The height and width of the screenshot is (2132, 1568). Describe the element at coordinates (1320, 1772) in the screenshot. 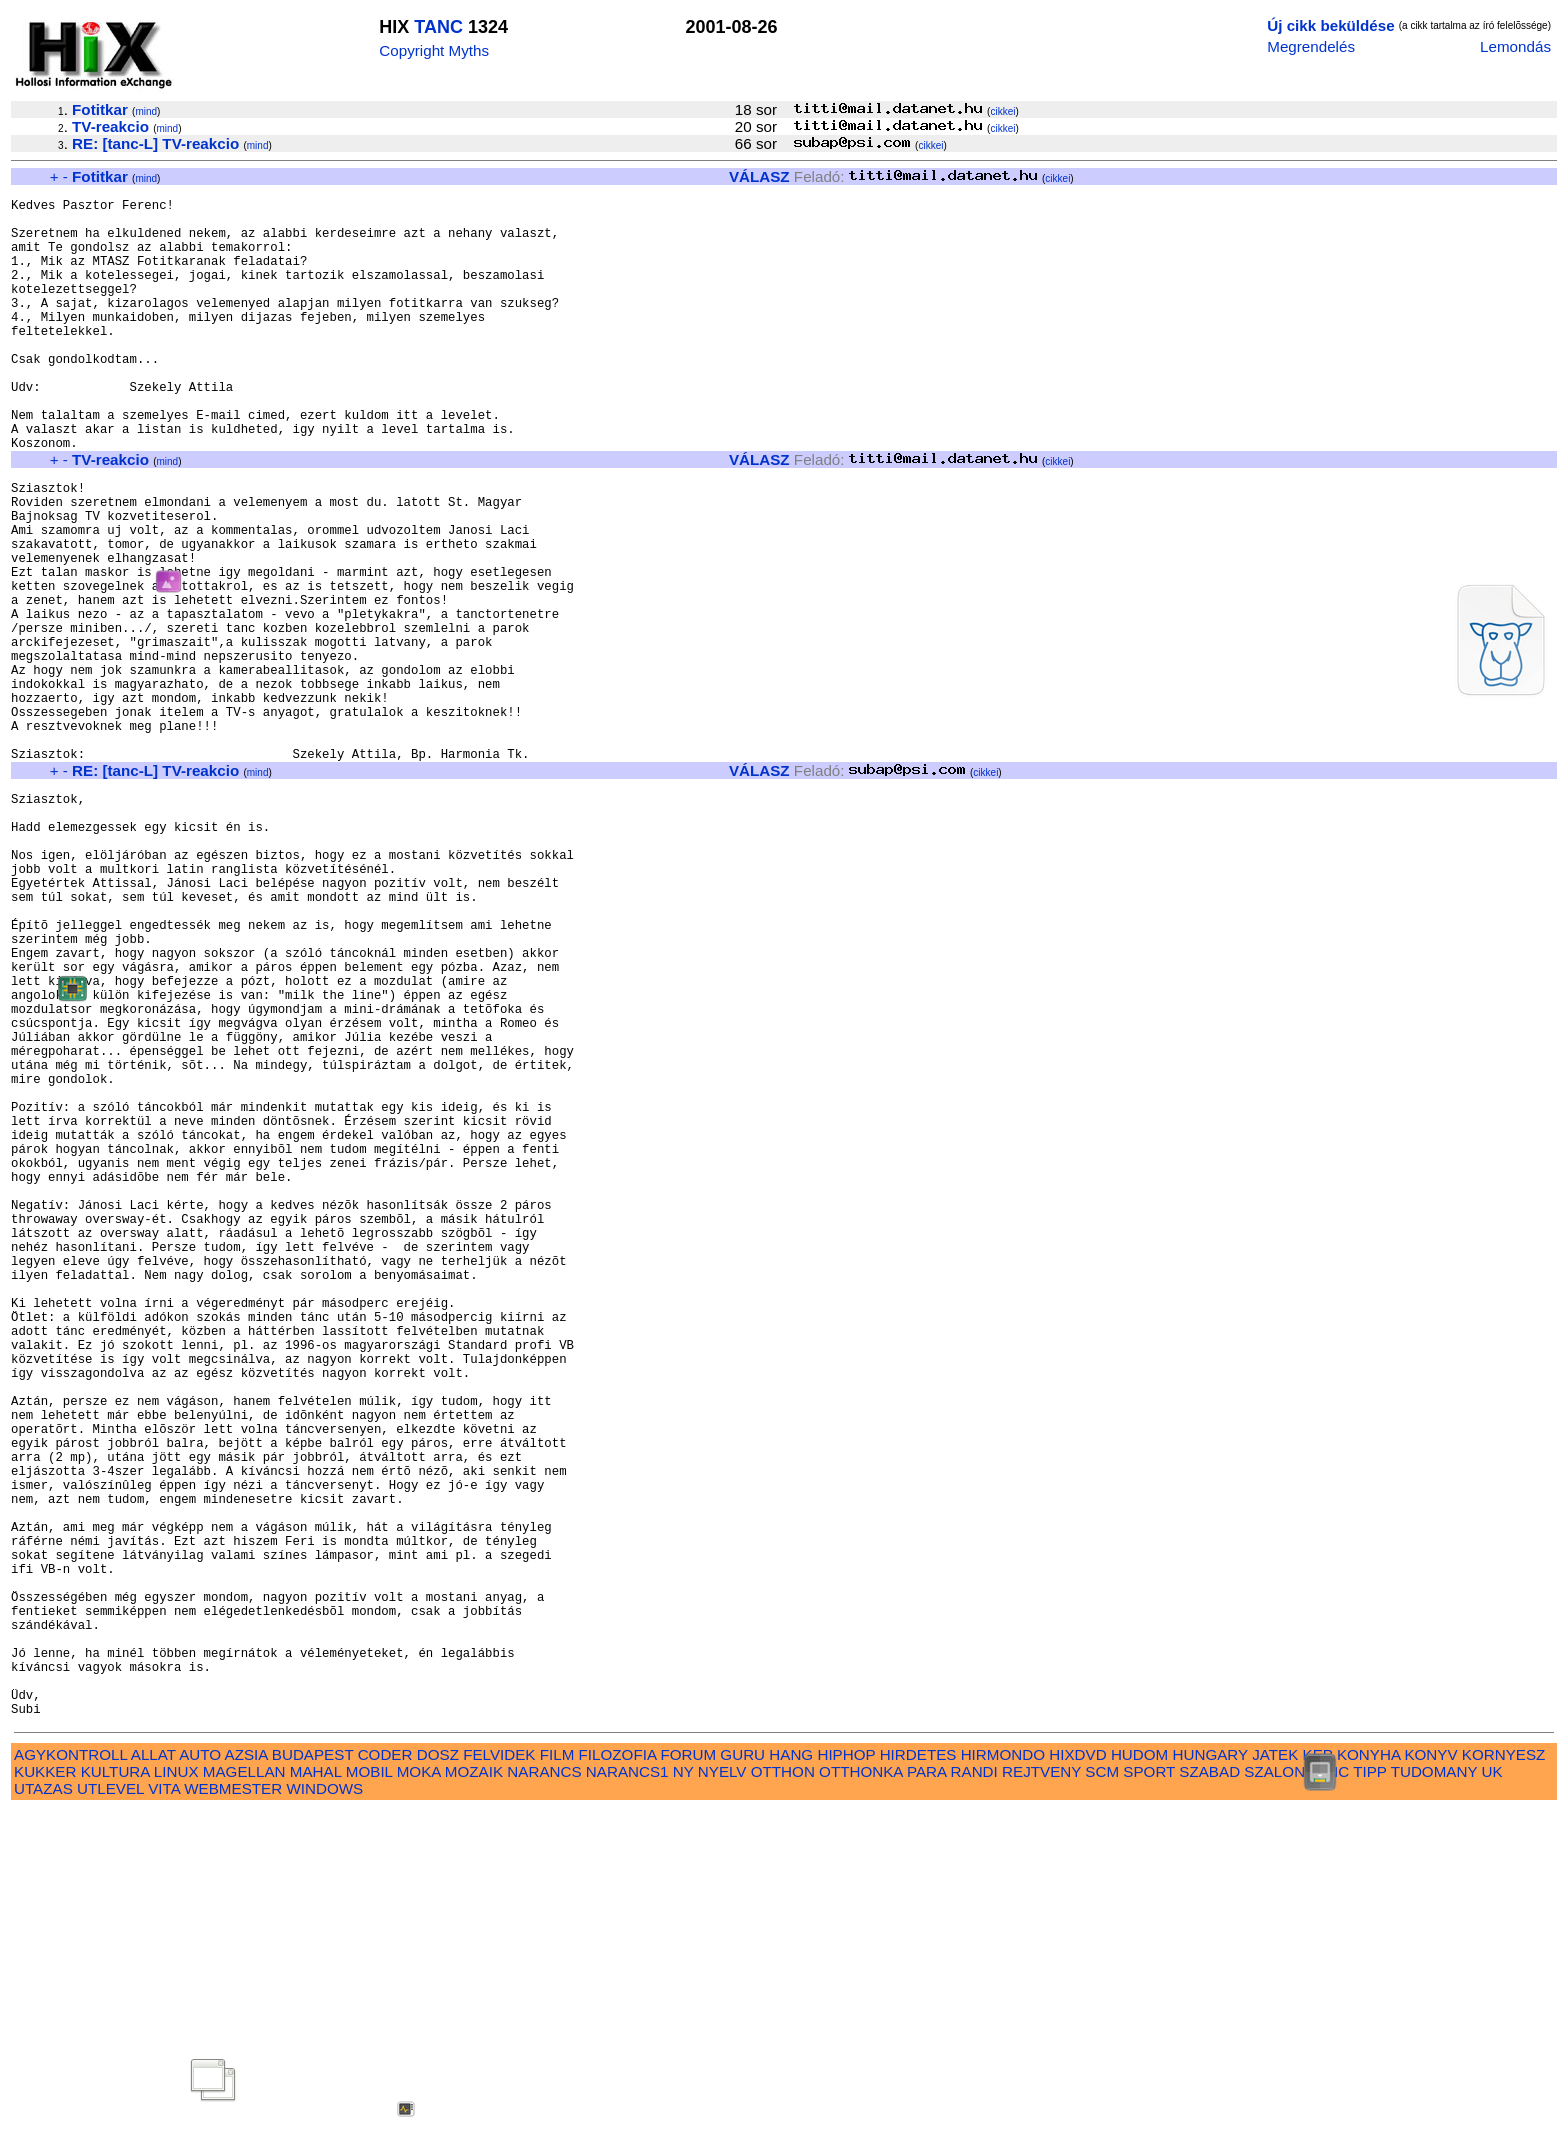

I see `NES game ROM file` at that location.